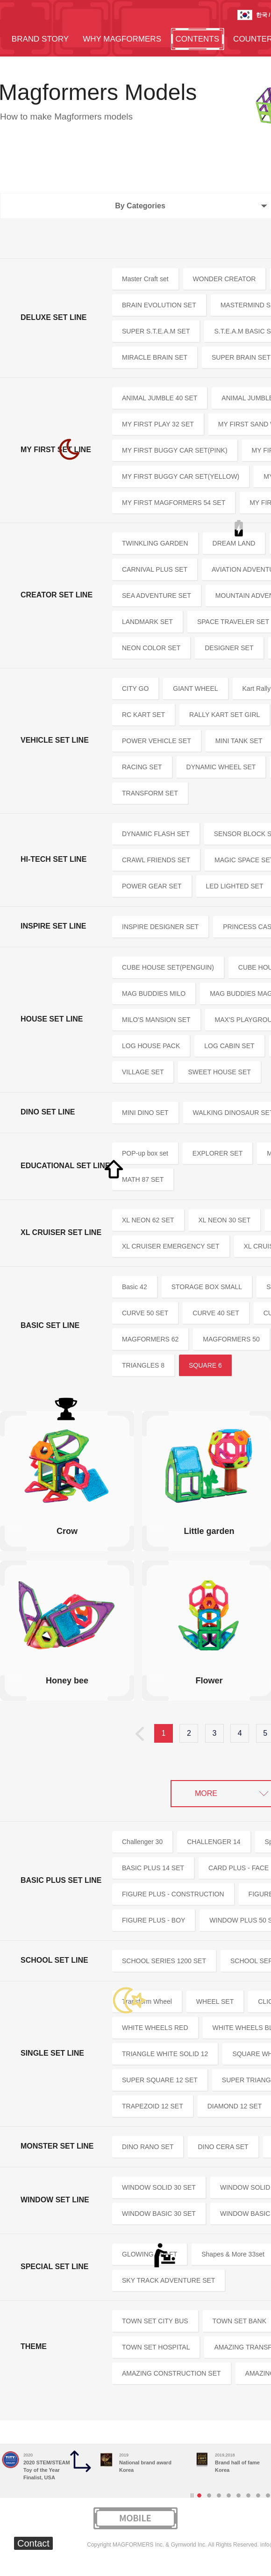  I want to click on adjust vector path or anchor points, so click(79, 2461).